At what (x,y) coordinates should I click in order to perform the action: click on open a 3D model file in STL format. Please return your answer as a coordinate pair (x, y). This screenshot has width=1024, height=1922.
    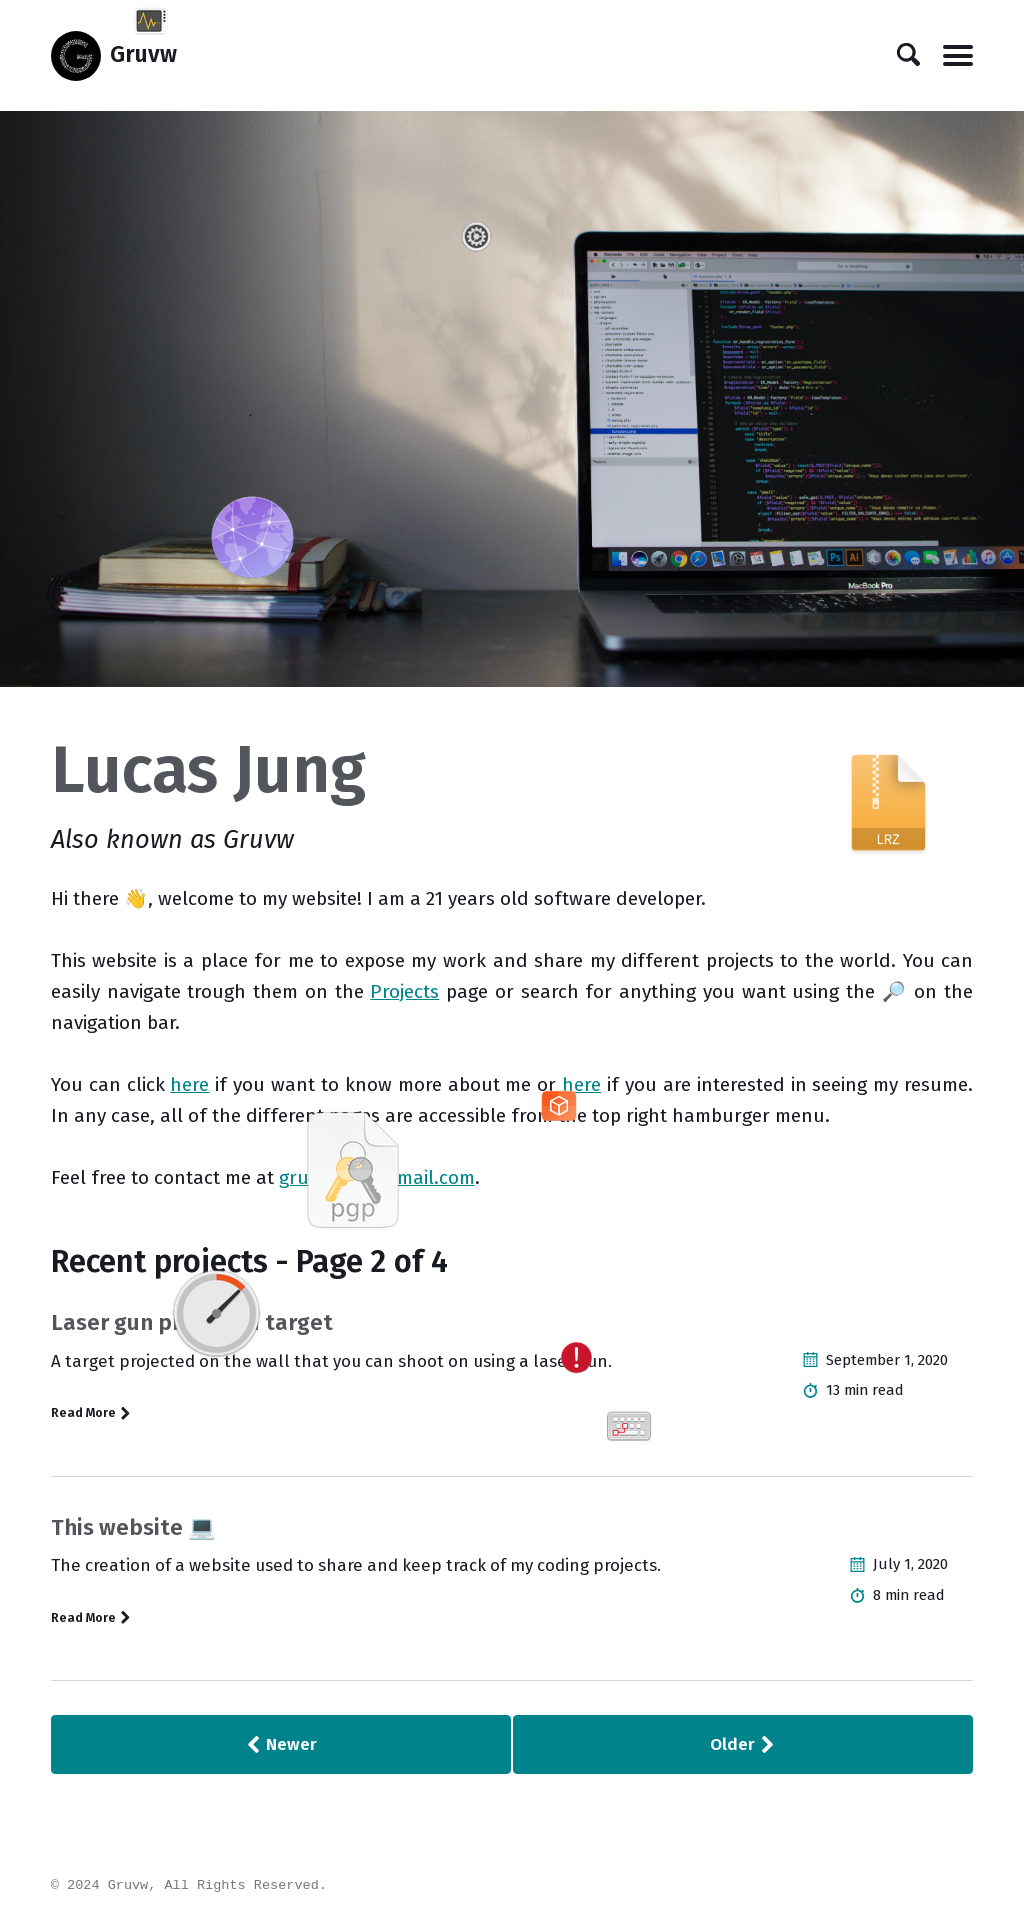
    Looking at the image, I should click on (559, 1105).